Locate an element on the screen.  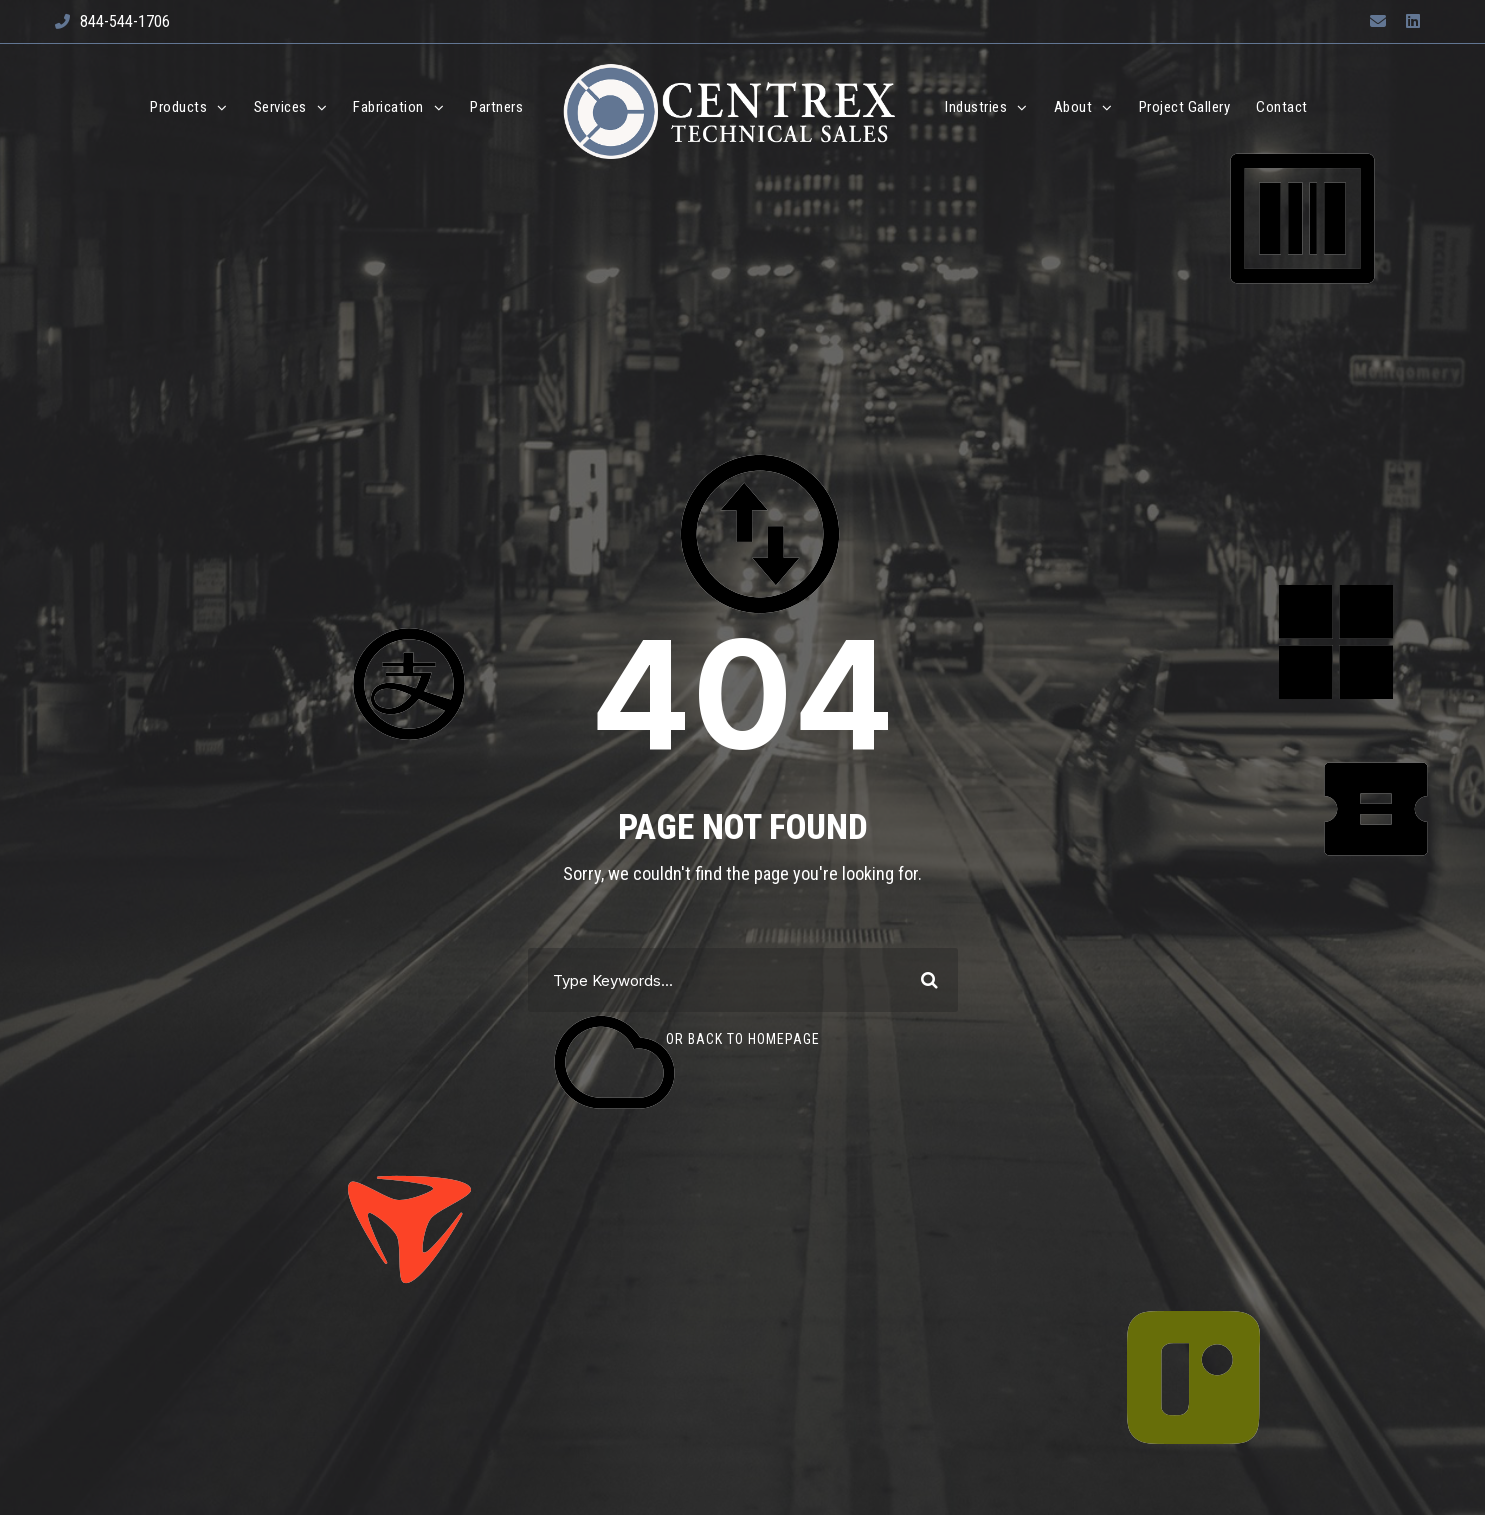
scan a barcode is located at coordinates (1302, 218).